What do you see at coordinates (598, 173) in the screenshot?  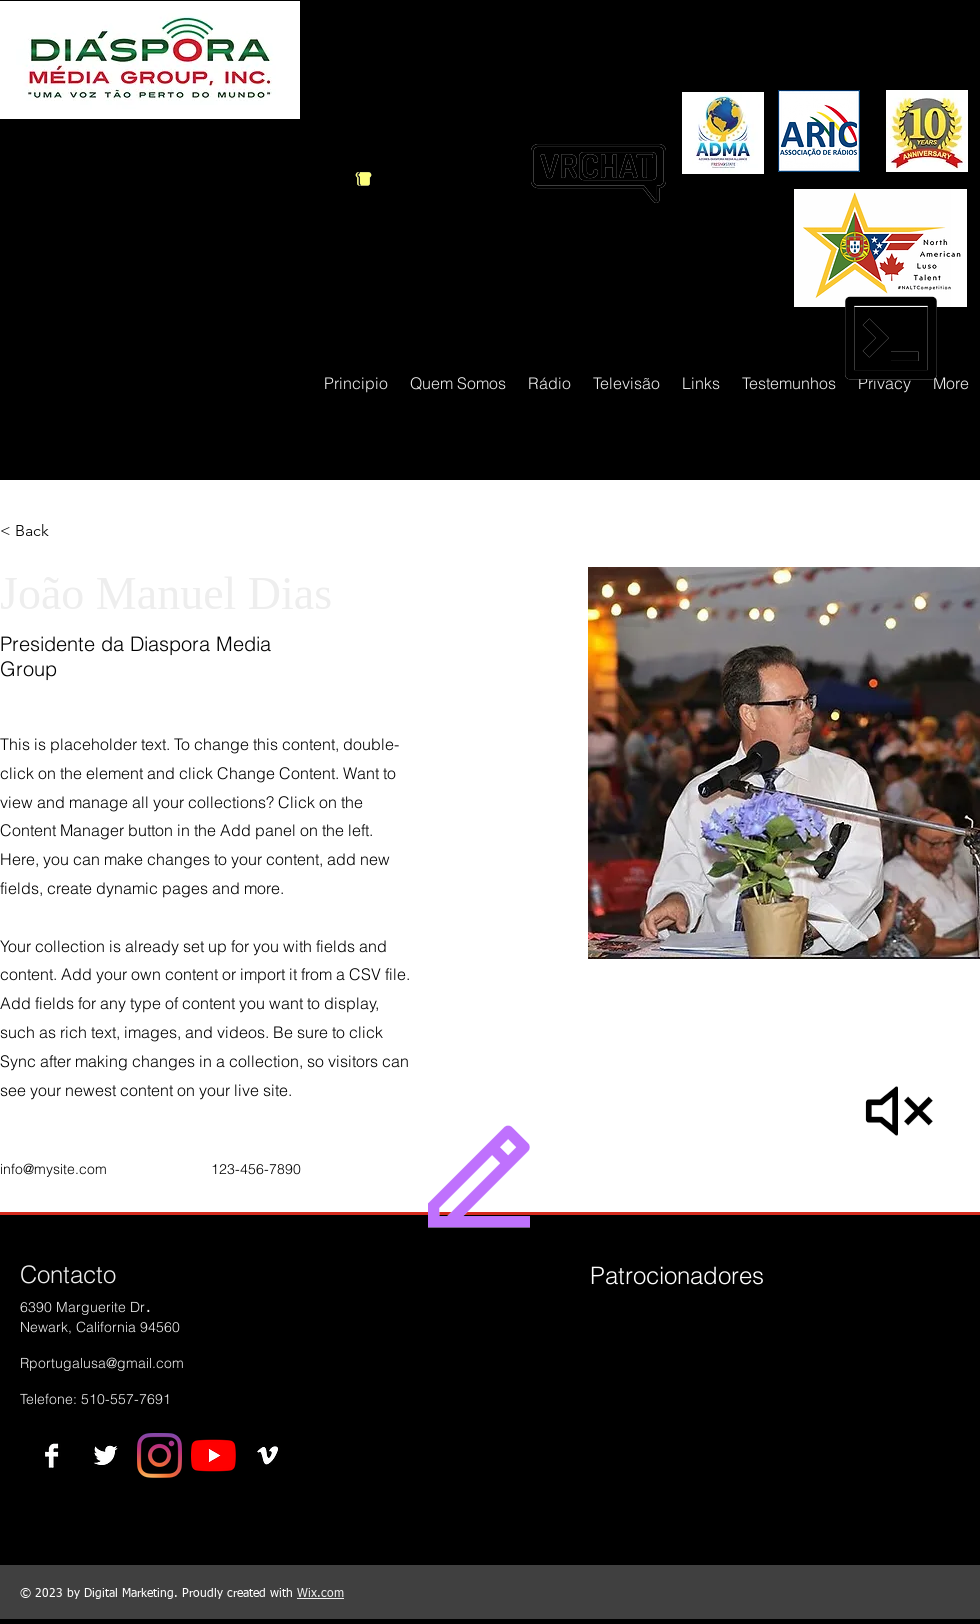 I see `open the VRChat app` at bounding box center [598, 173].